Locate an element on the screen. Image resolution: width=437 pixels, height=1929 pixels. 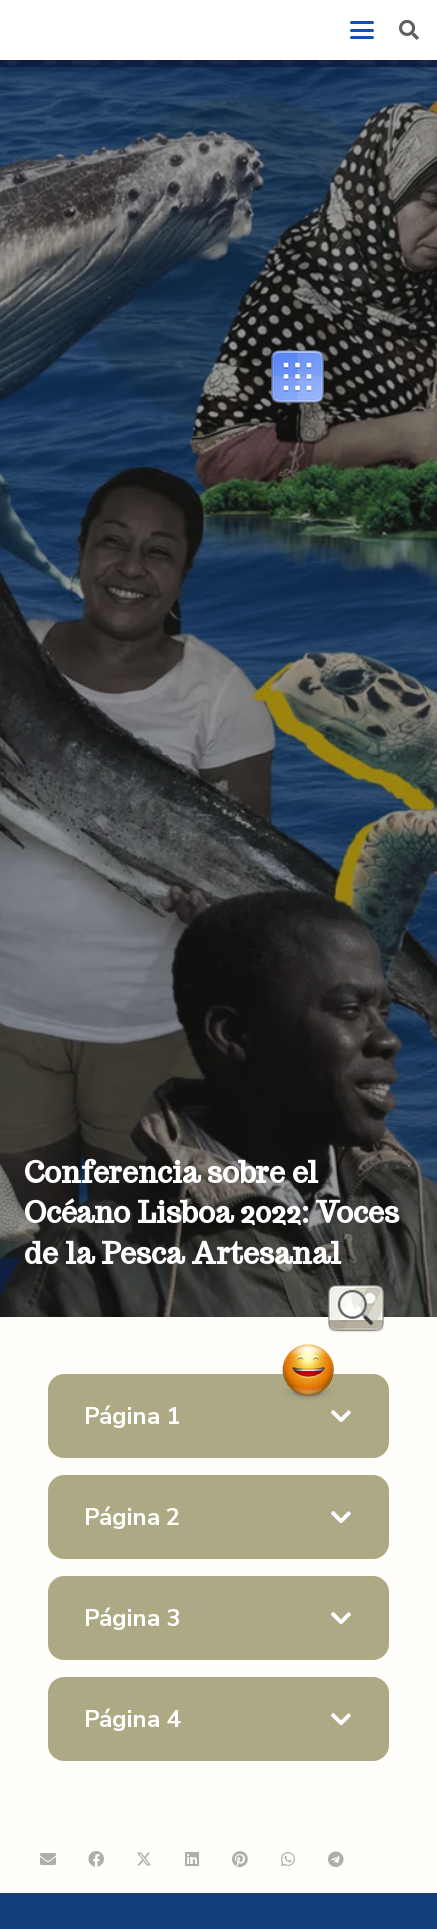
open the app launcher or application grid is located at coordinates (297, 376).